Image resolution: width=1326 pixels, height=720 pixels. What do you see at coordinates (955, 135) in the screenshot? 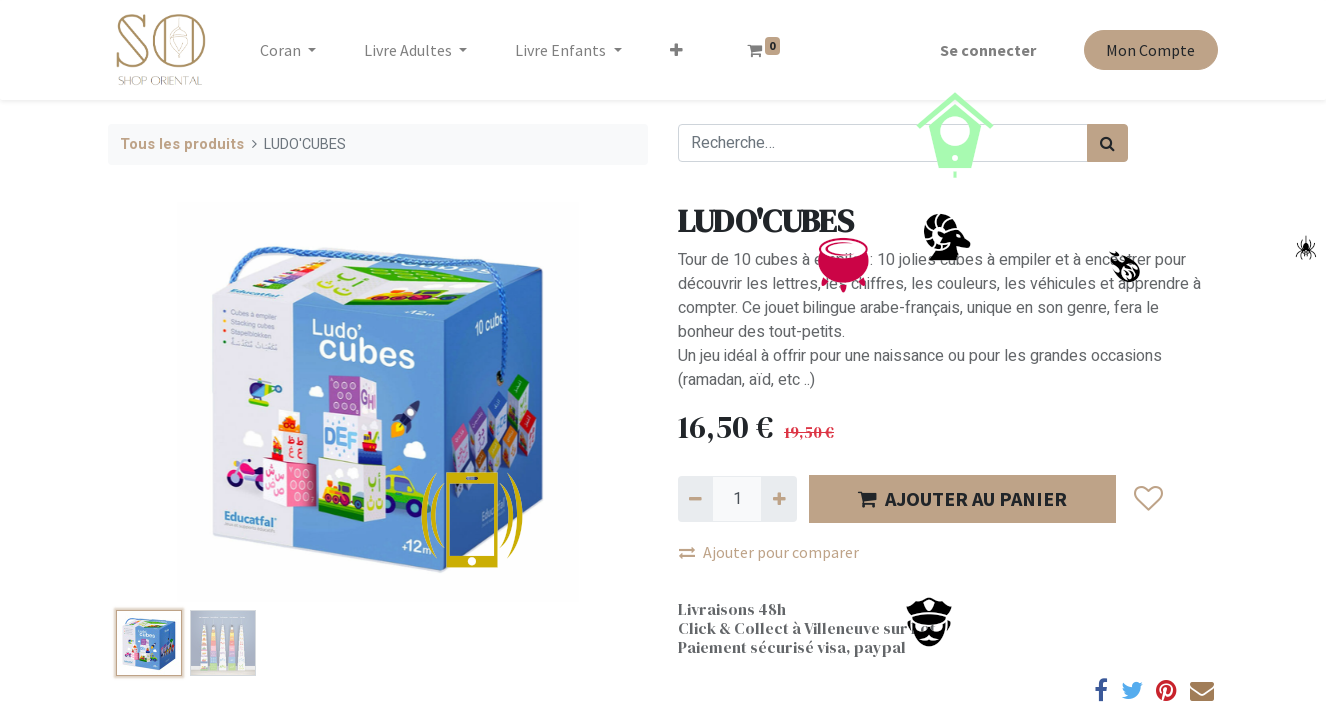
I see `access pet or wildlife features` at bounding box center [955, 135].